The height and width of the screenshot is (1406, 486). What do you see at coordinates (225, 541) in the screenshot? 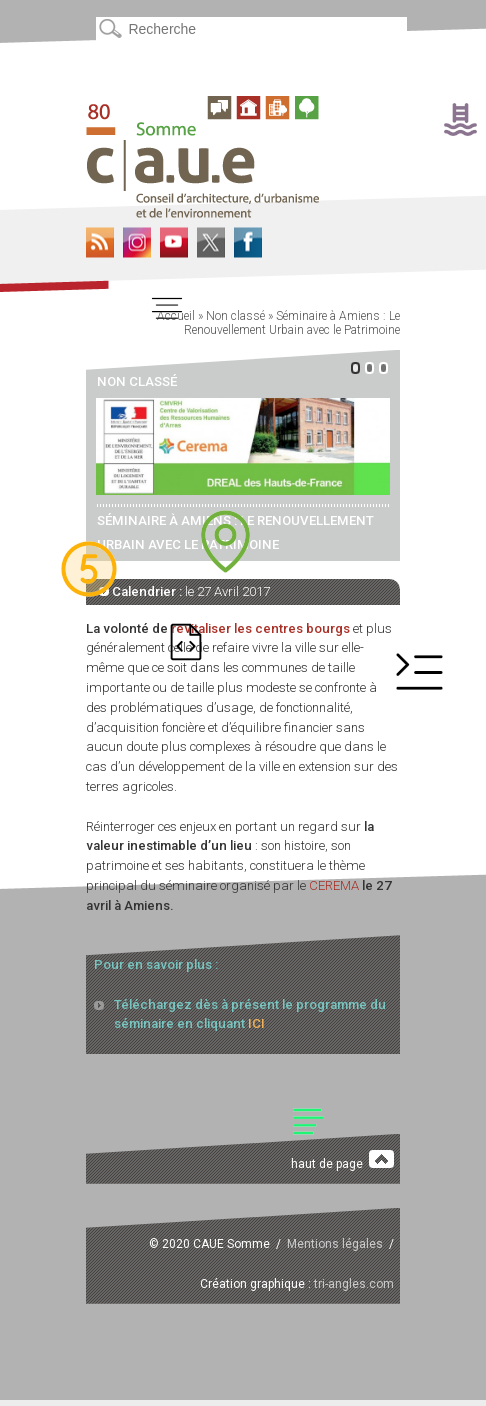
I see `view or set a location on the map` at bounding box center [225, 541].